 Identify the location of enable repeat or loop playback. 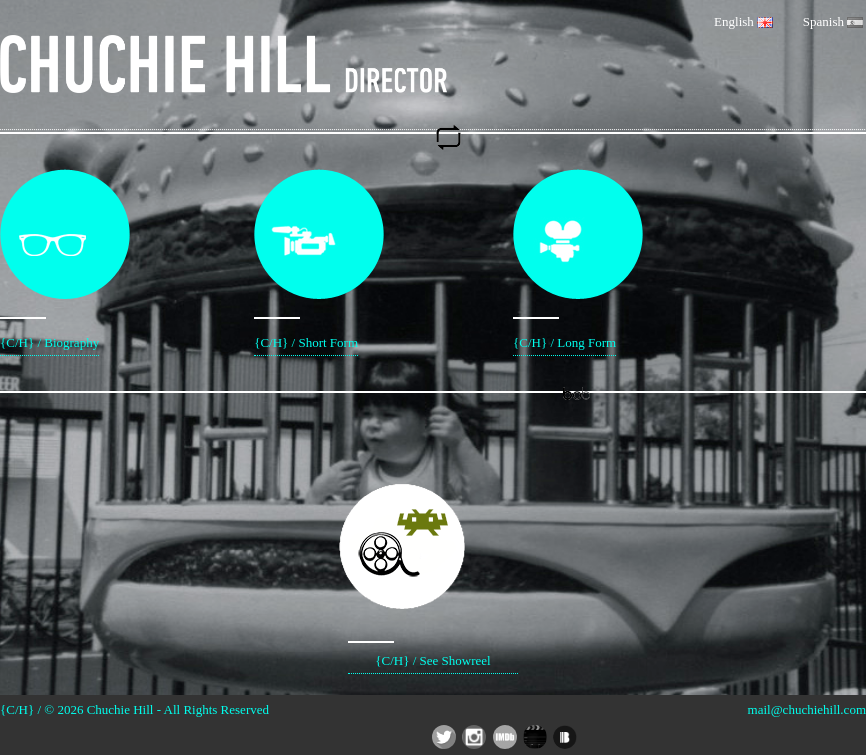
(448, 137).